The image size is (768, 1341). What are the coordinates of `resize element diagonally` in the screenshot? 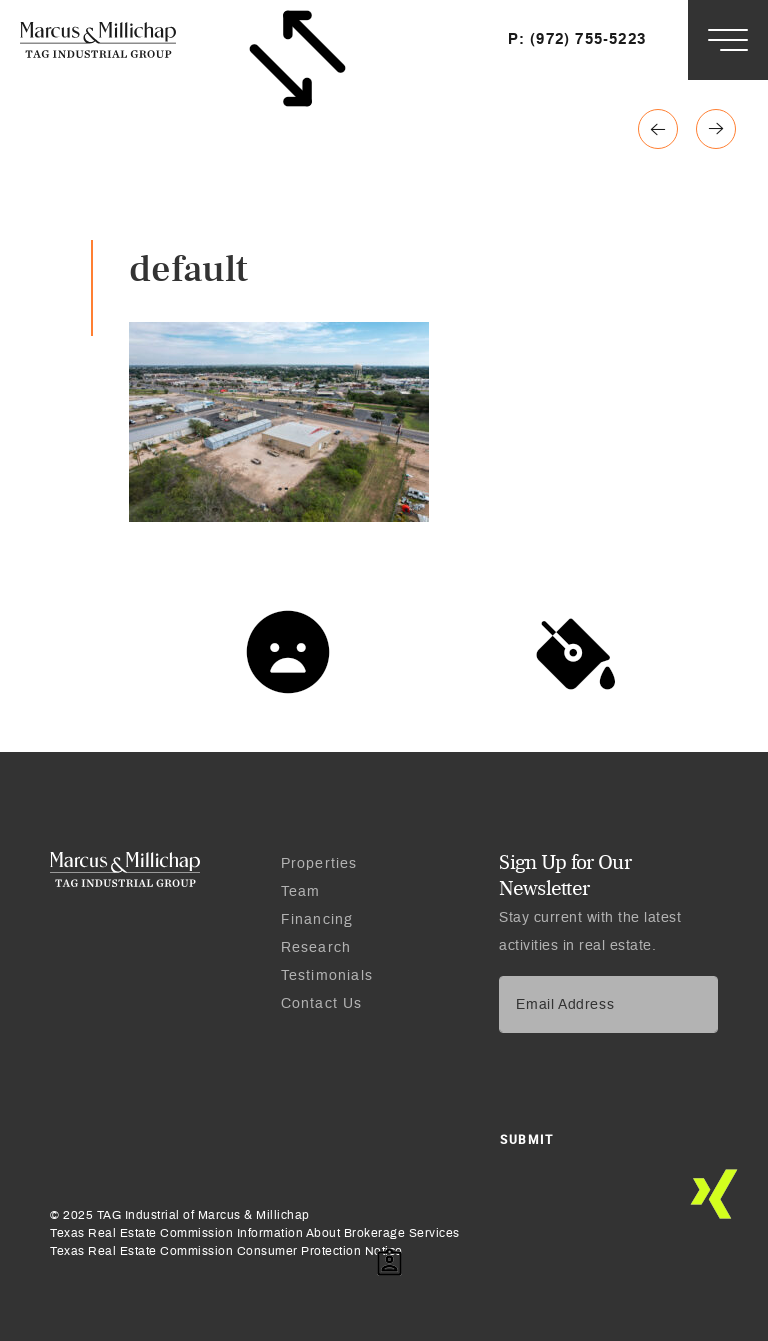 It's located at (297, 58).